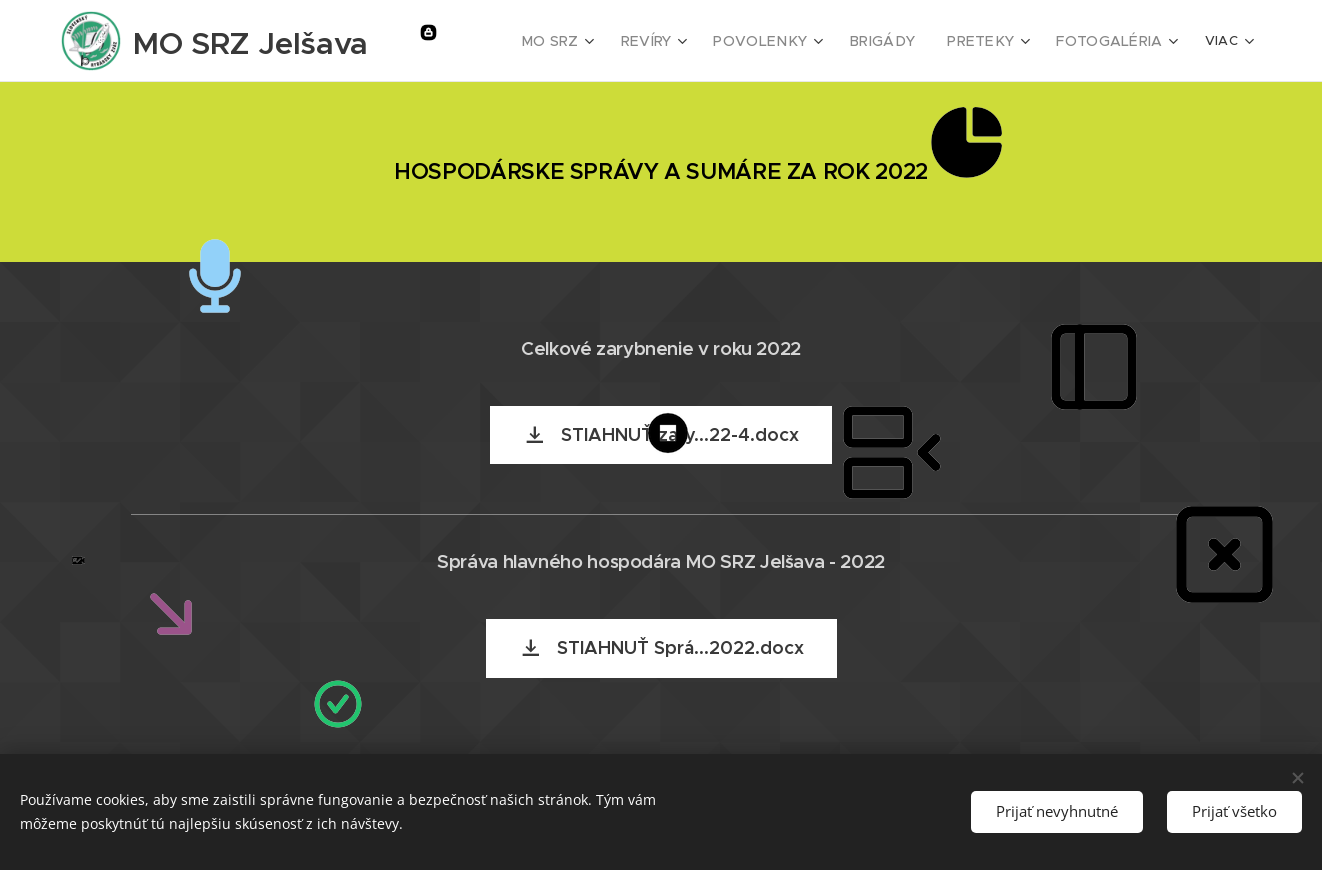 The image size is (1322, 870). What do you see at coordinates (215, 276) in the screenshot?
I see `tap to start voice recording` at bounding box center [215, 276].